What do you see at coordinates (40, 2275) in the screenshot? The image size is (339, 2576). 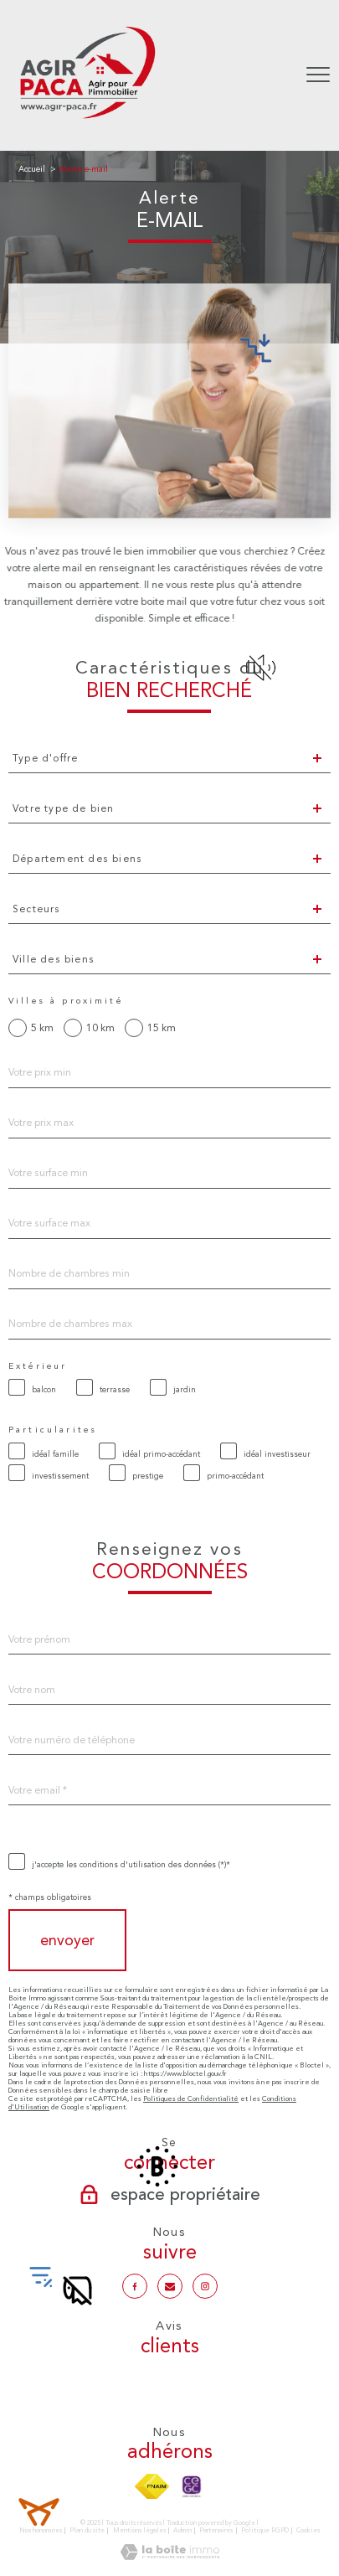 I see `filter items by discount or sale price` at bounding box center [40, 2275].